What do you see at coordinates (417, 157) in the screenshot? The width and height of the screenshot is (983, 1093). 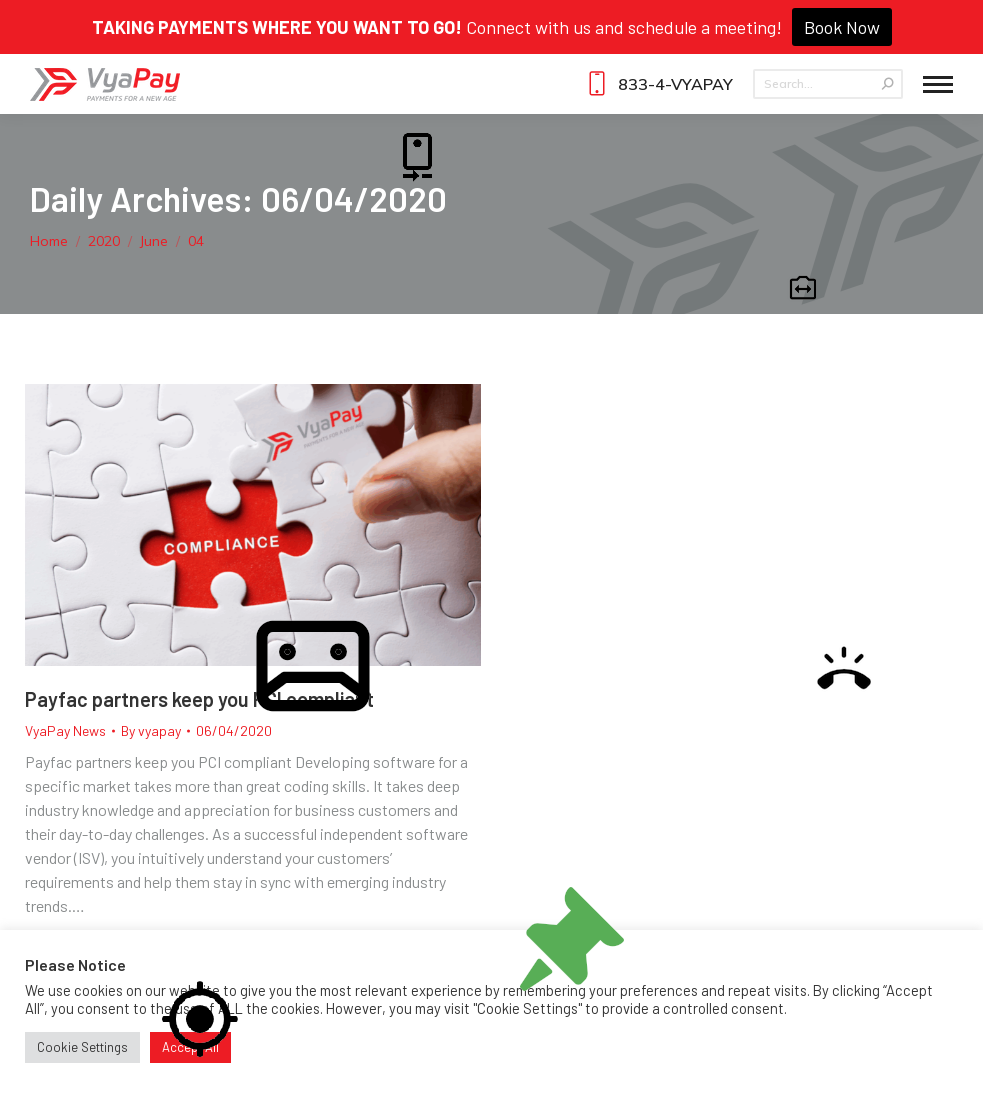 I see `switch to rear camera` at bounding box center [417, 157].